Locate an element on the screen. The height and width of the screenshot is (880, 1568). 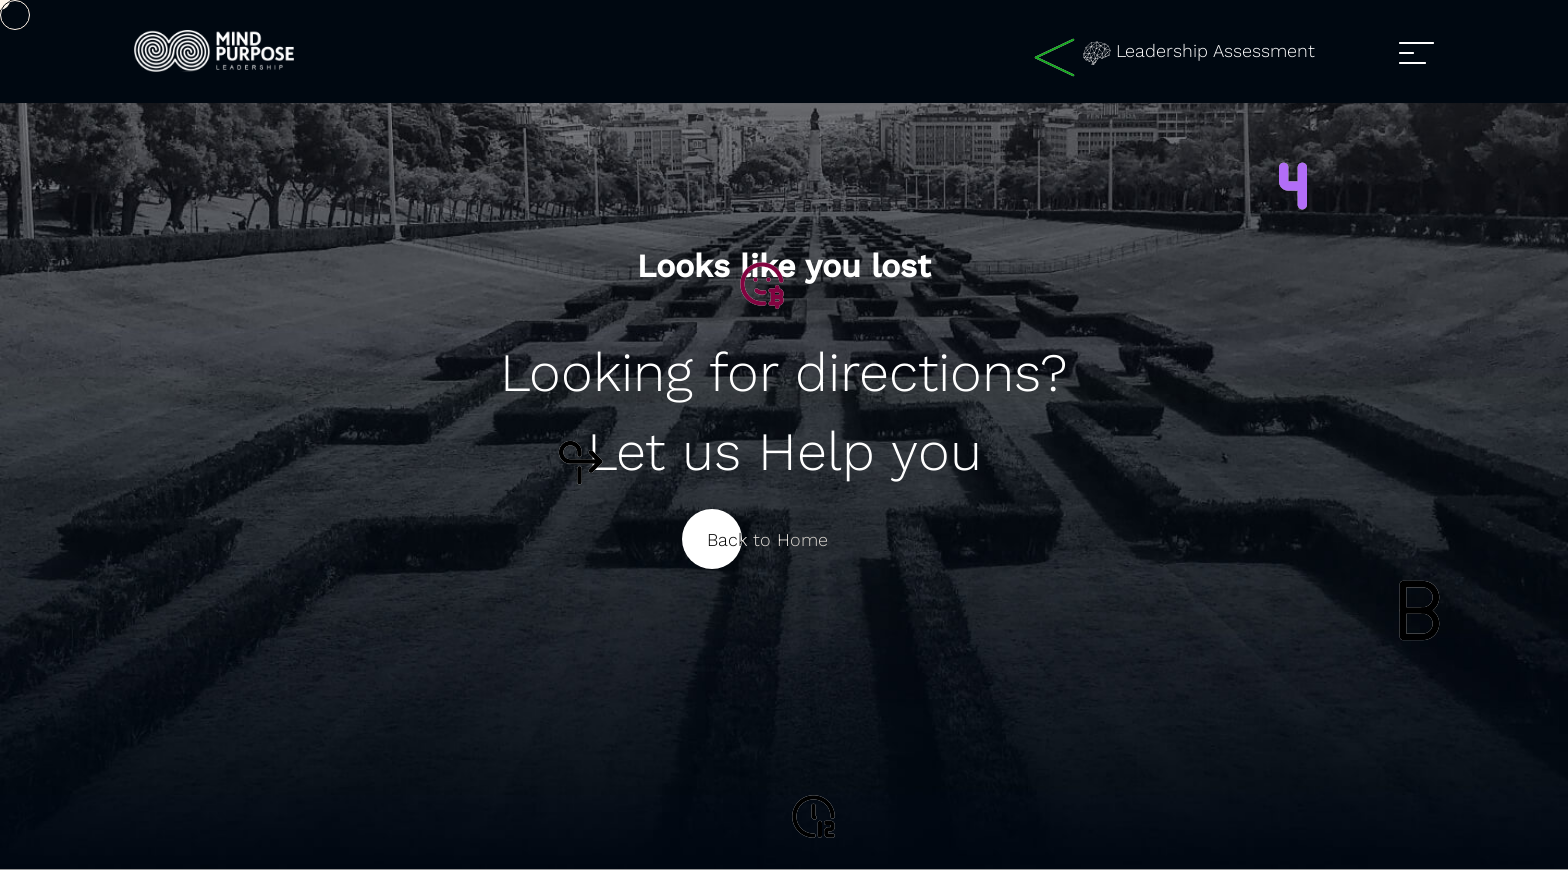
view bitcoin wallet mood or status is located at coordinates (762, 284).